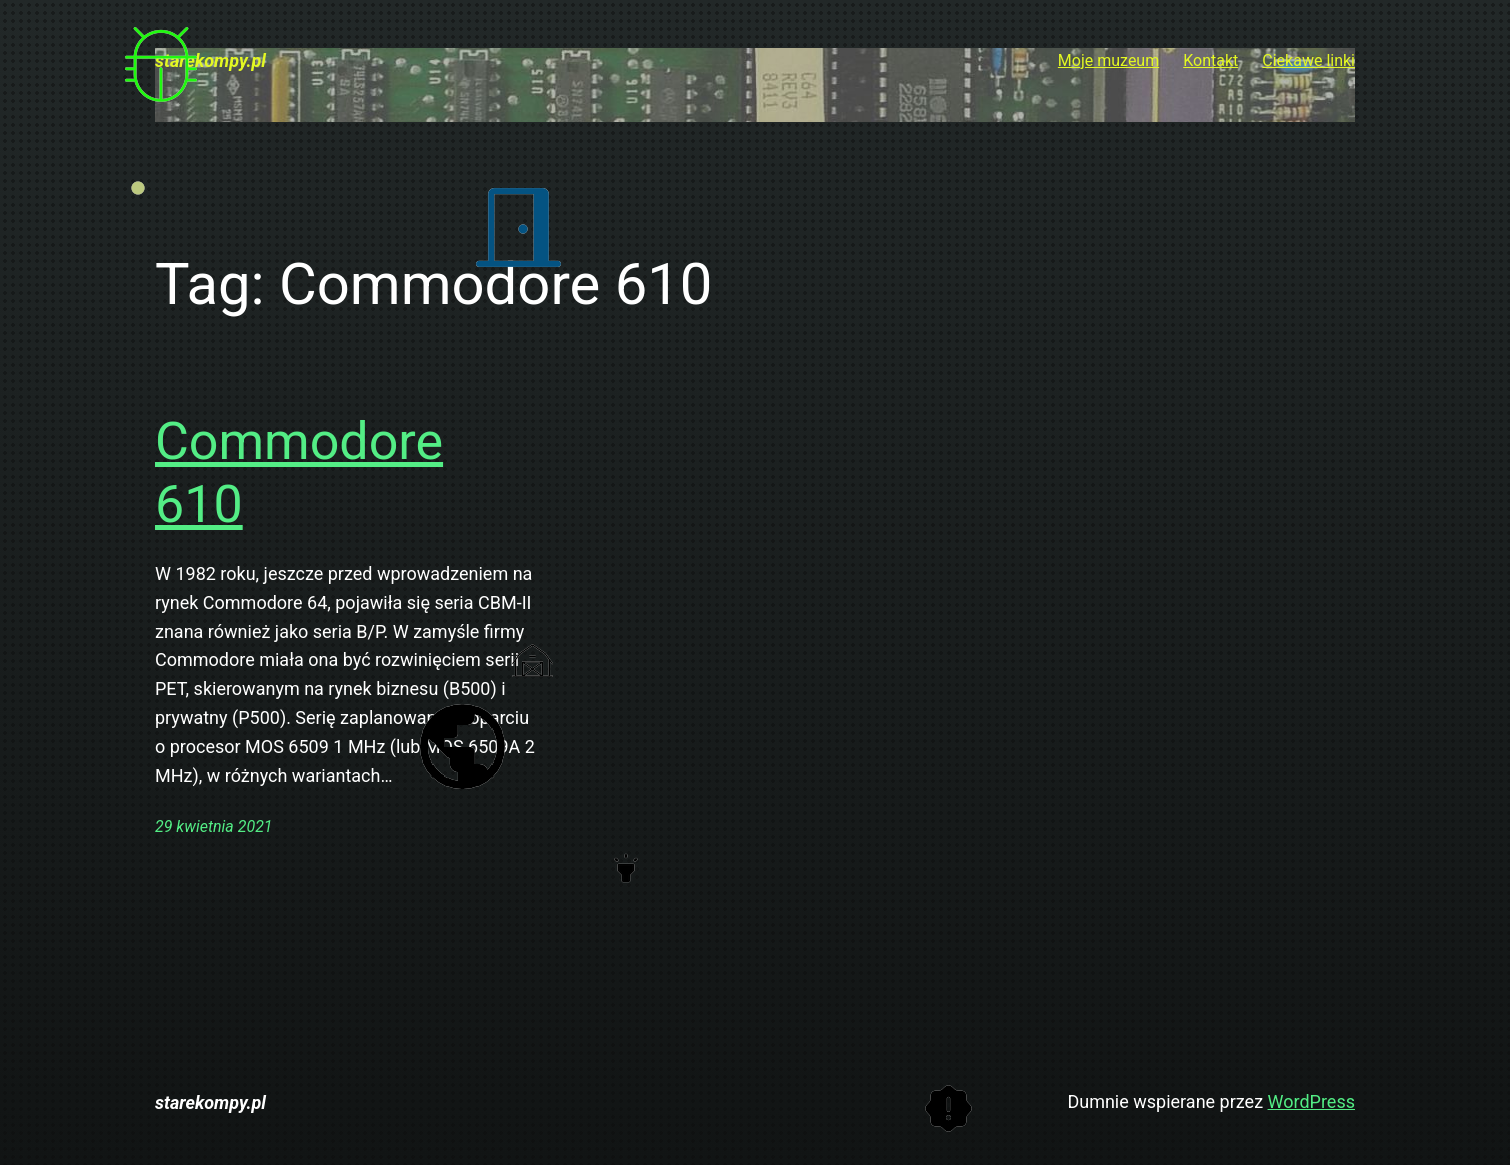 The image size is (1510, 1165). What do you see at coordinates (161, 63) in the screenshot?
I see `report a bug or issue` at bounding box center [161, 63].